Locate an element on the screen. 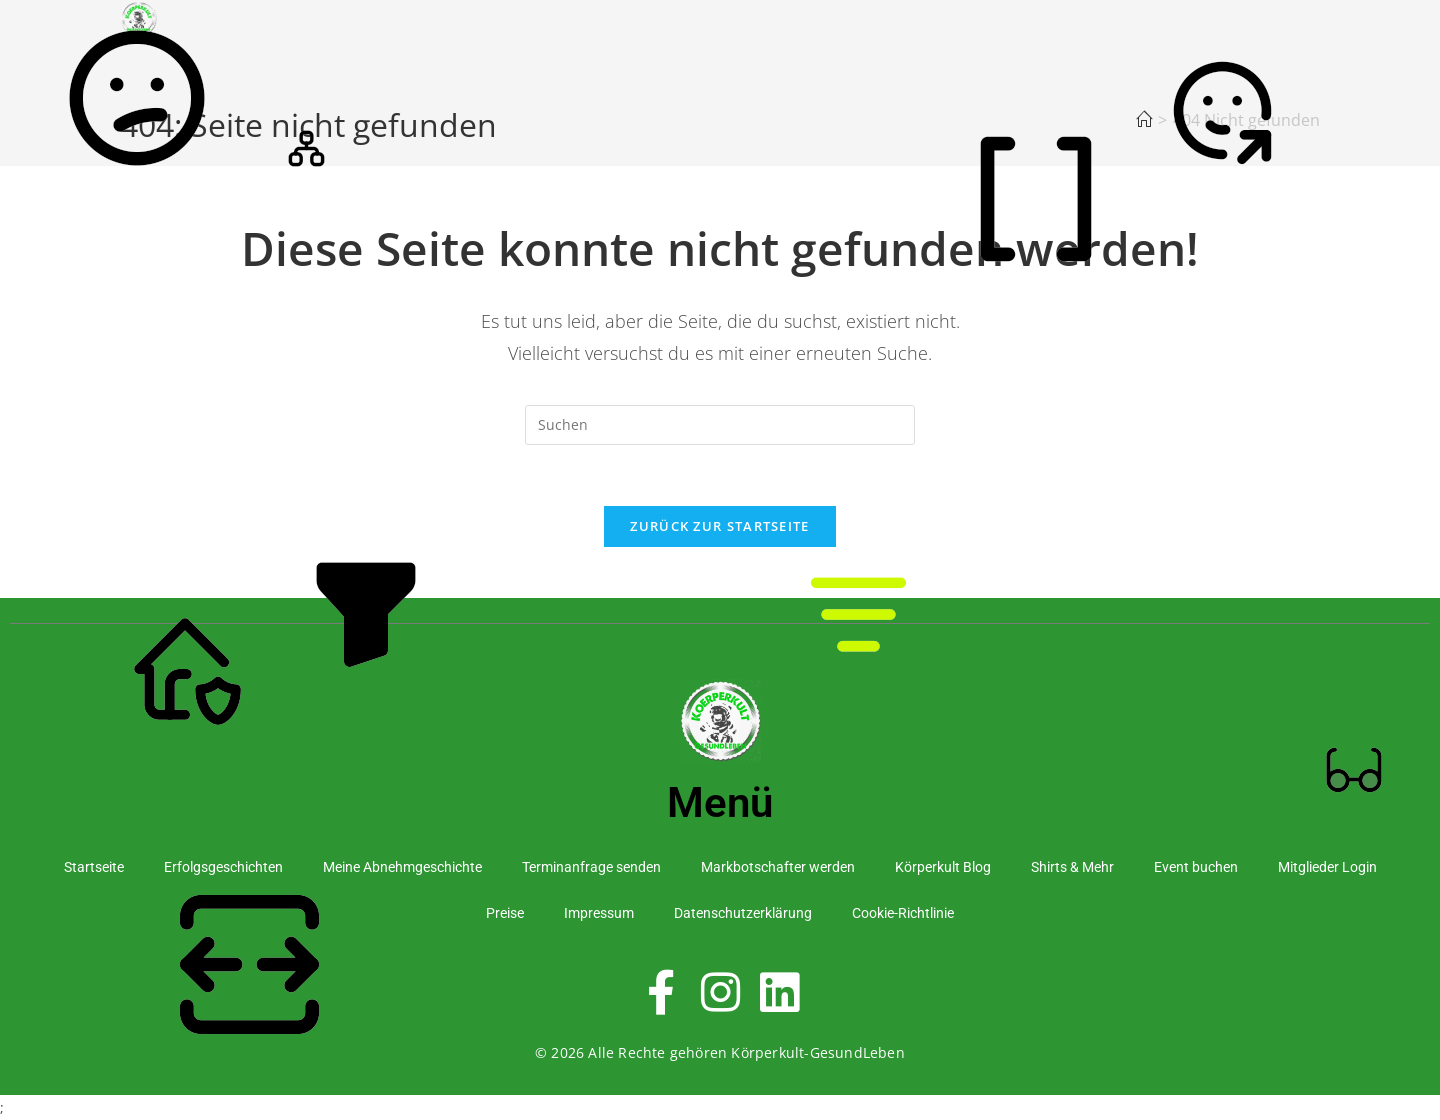  filter or sort content is located at coordinates (366, 612).